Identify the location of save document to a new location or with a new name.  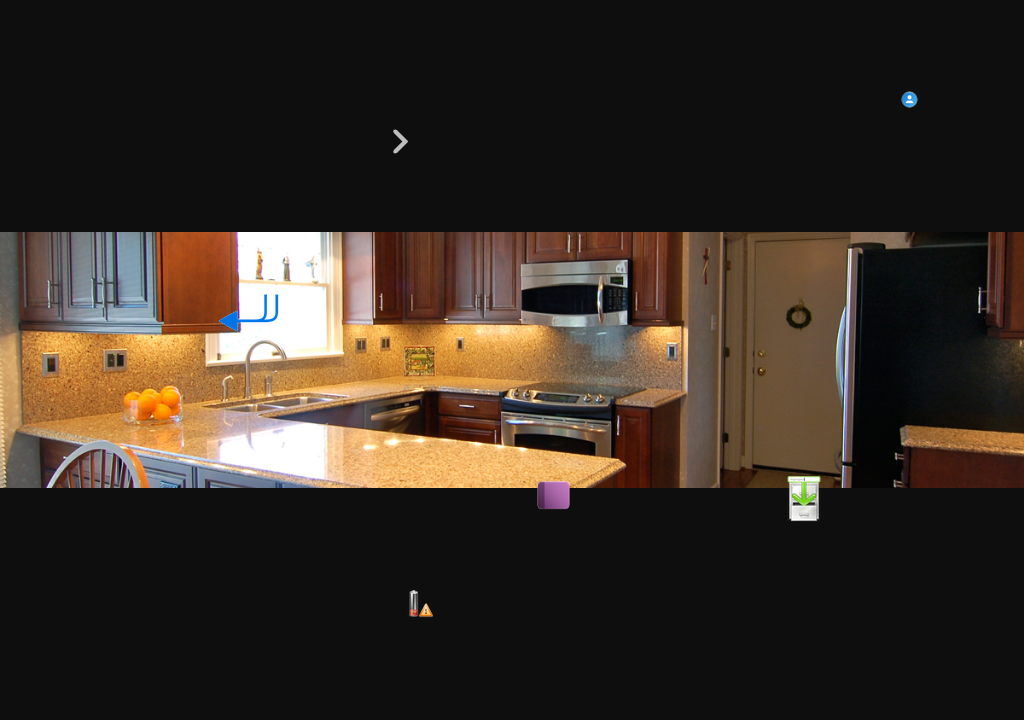
(804, 500).